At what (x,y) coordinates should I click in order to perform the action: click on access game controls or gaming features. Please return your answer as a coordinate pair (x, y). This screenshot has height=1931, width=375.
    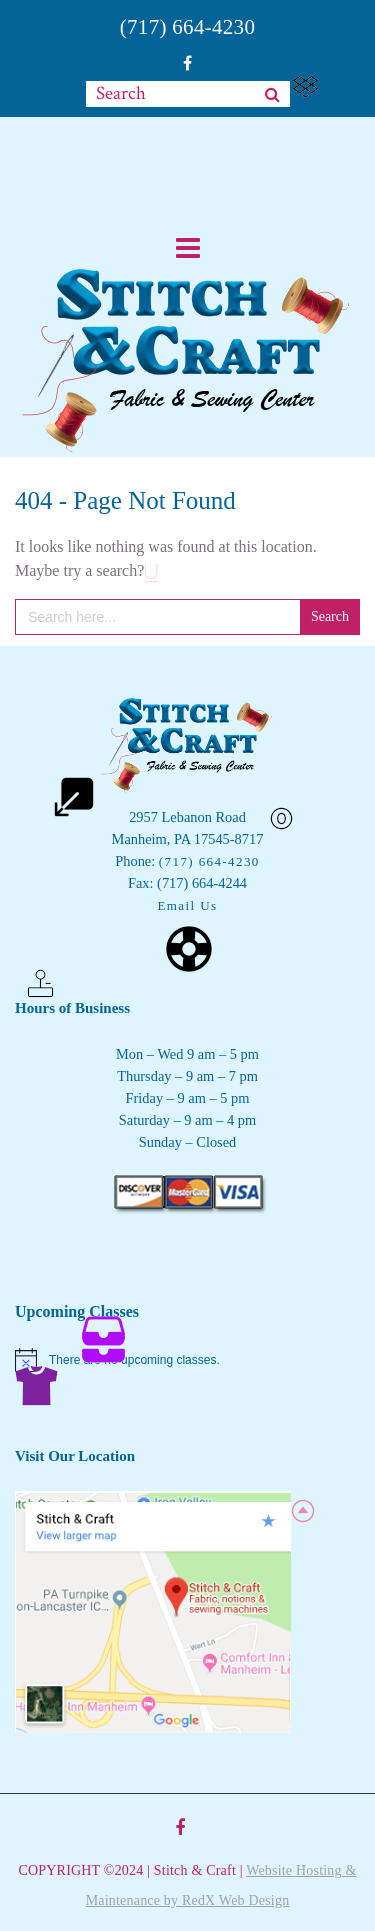
    Looking at the image, I should click on (40, 984).